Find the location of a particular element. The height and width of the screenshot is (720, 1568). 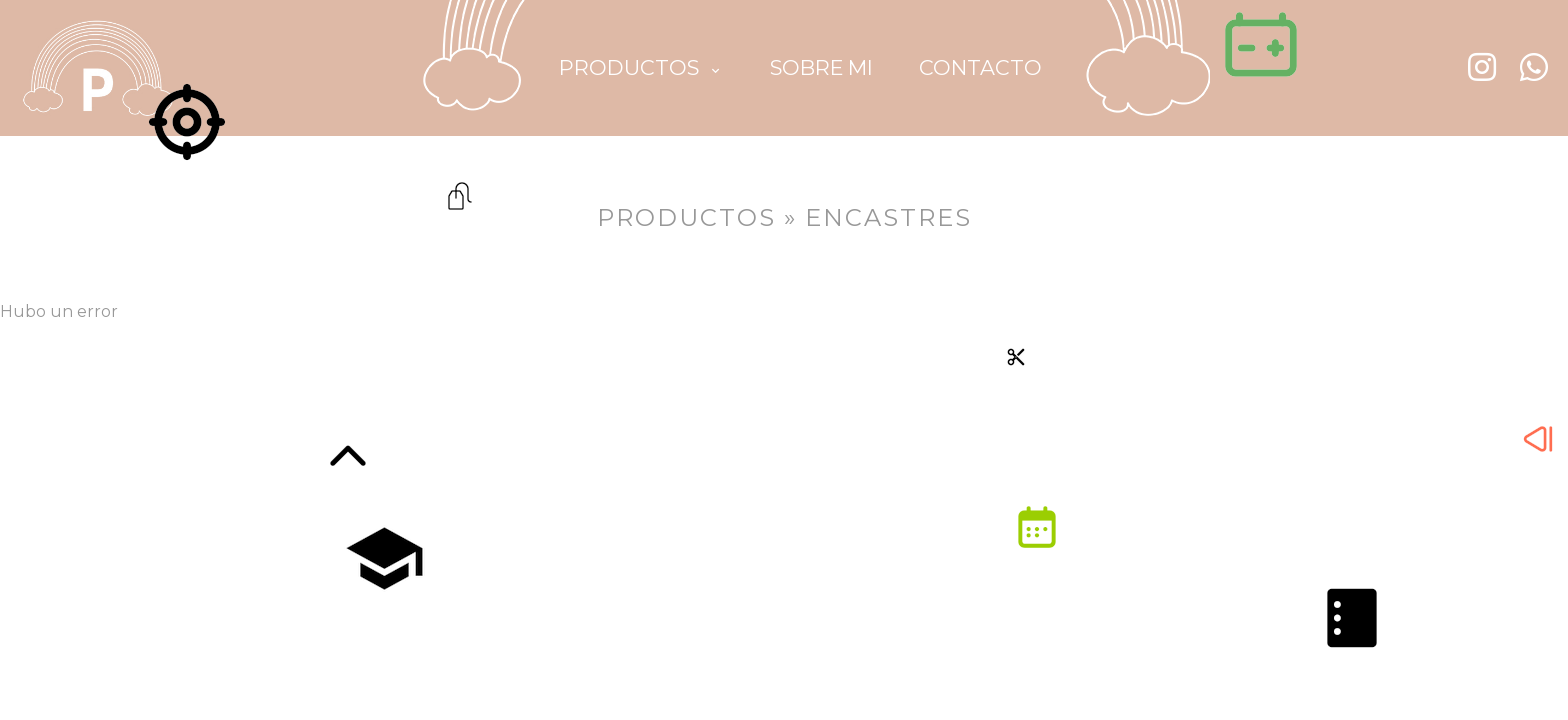

access education or school-related content is located at coordinates (384, 558).